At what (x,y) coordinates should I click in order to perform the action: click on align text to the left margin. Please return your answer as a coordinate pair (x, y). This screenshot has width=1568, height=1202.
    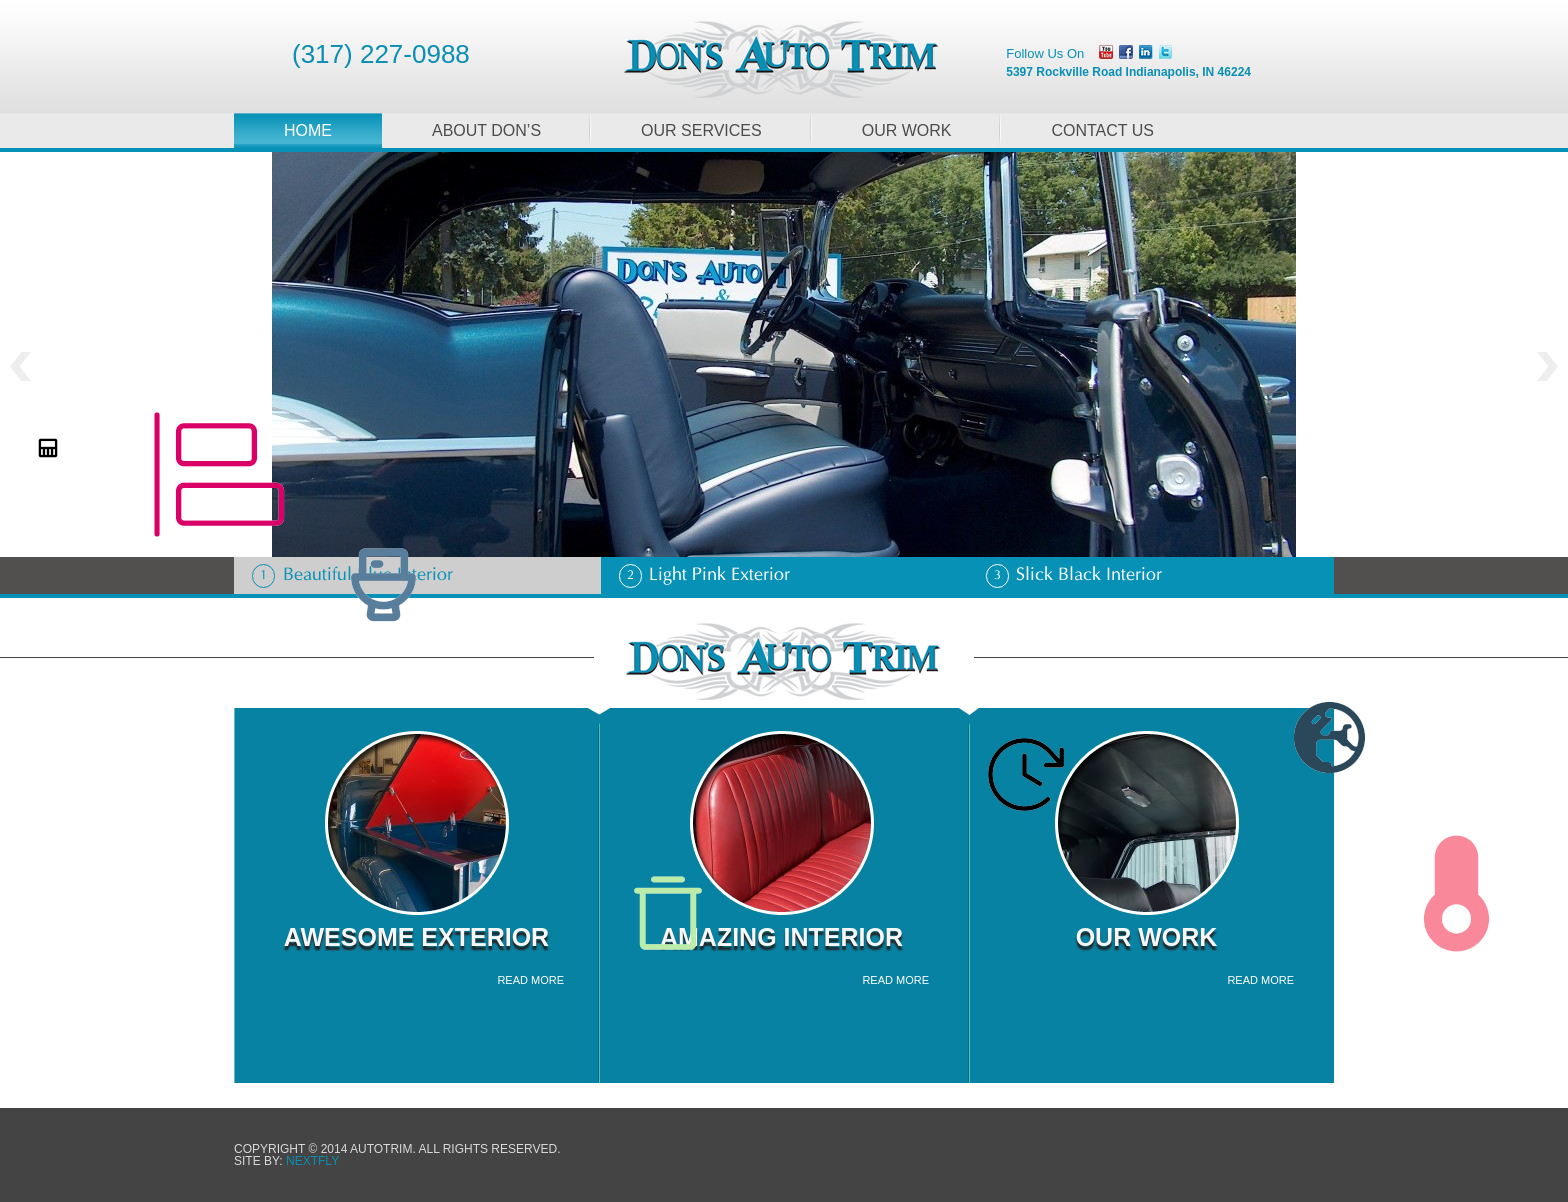
    Looking at the image, I should click on (216, 474).